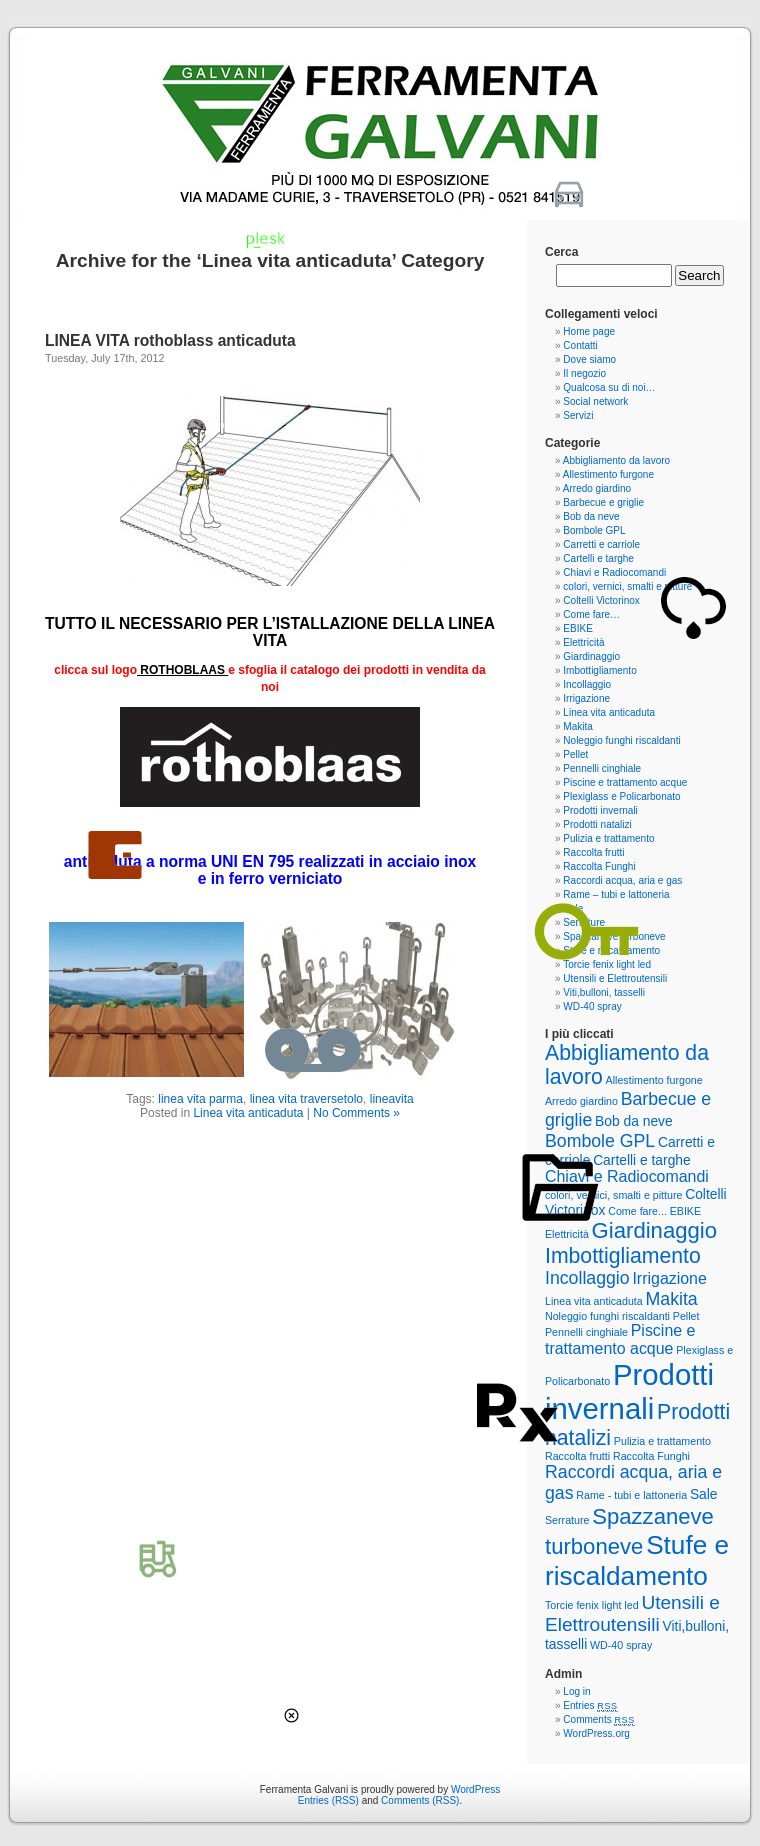  Describe the element at coordinates (517, 1412) in the screenshot. I see `open Reactive Resume app` at that location.